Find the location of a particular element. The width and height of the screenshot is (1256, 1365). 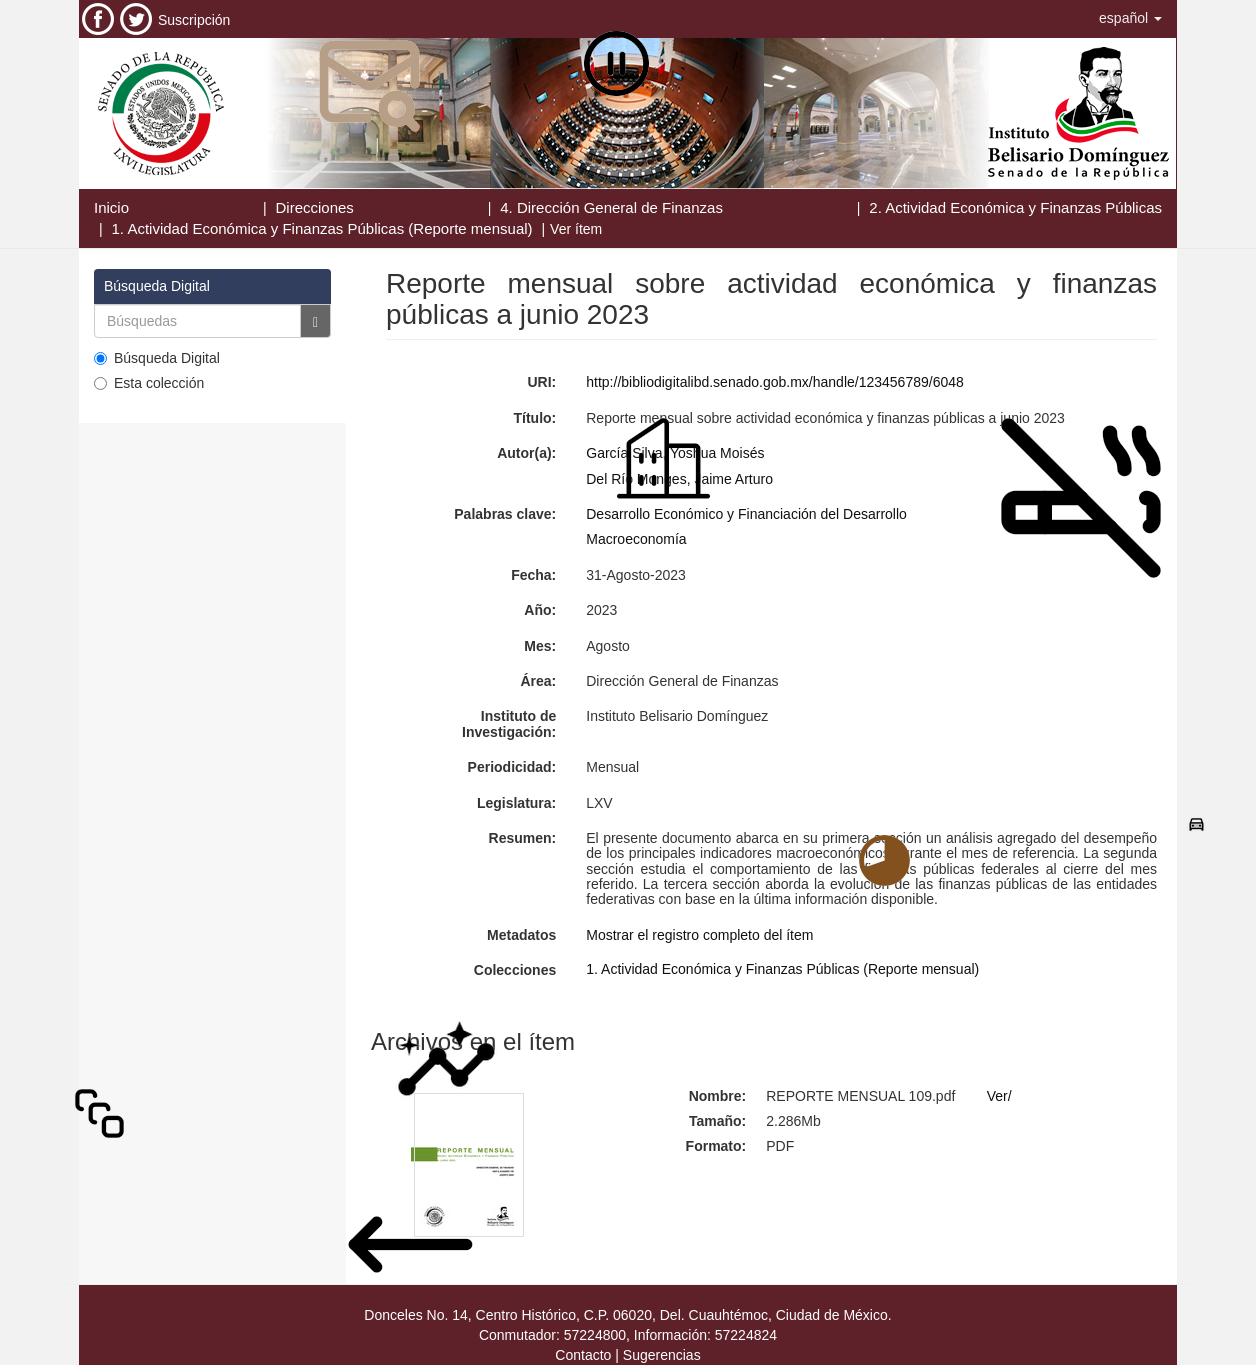

move item to the left is located at coordinates (410, 1244).